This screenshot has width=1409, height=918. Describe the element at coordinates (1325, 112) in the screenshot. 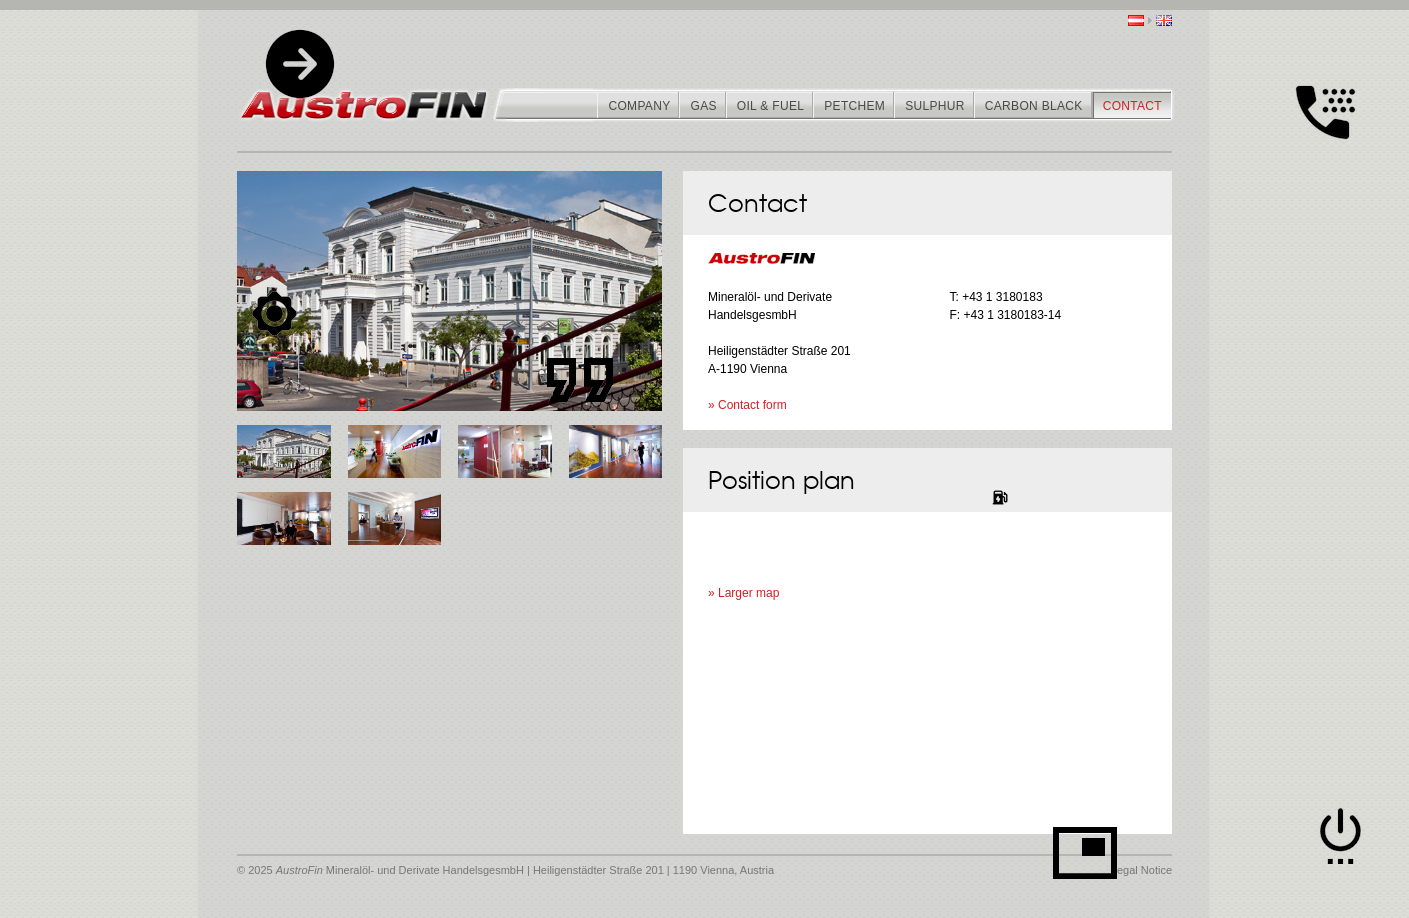

I see `access TTY/text telephone services` at that location.